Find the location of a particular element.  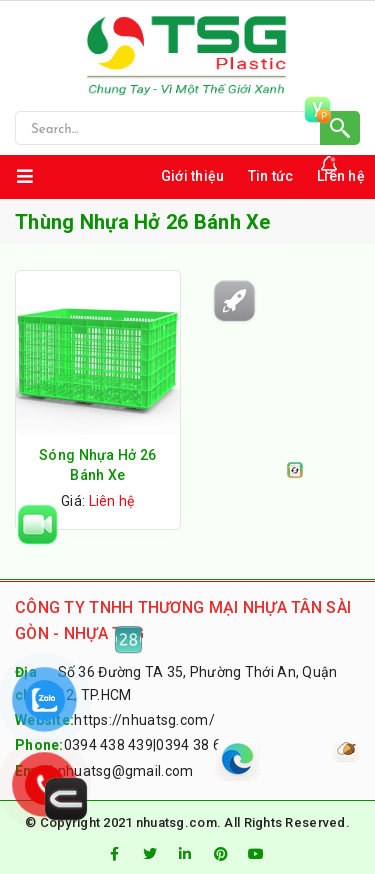

open video player application is located at coordinates (37, 524).